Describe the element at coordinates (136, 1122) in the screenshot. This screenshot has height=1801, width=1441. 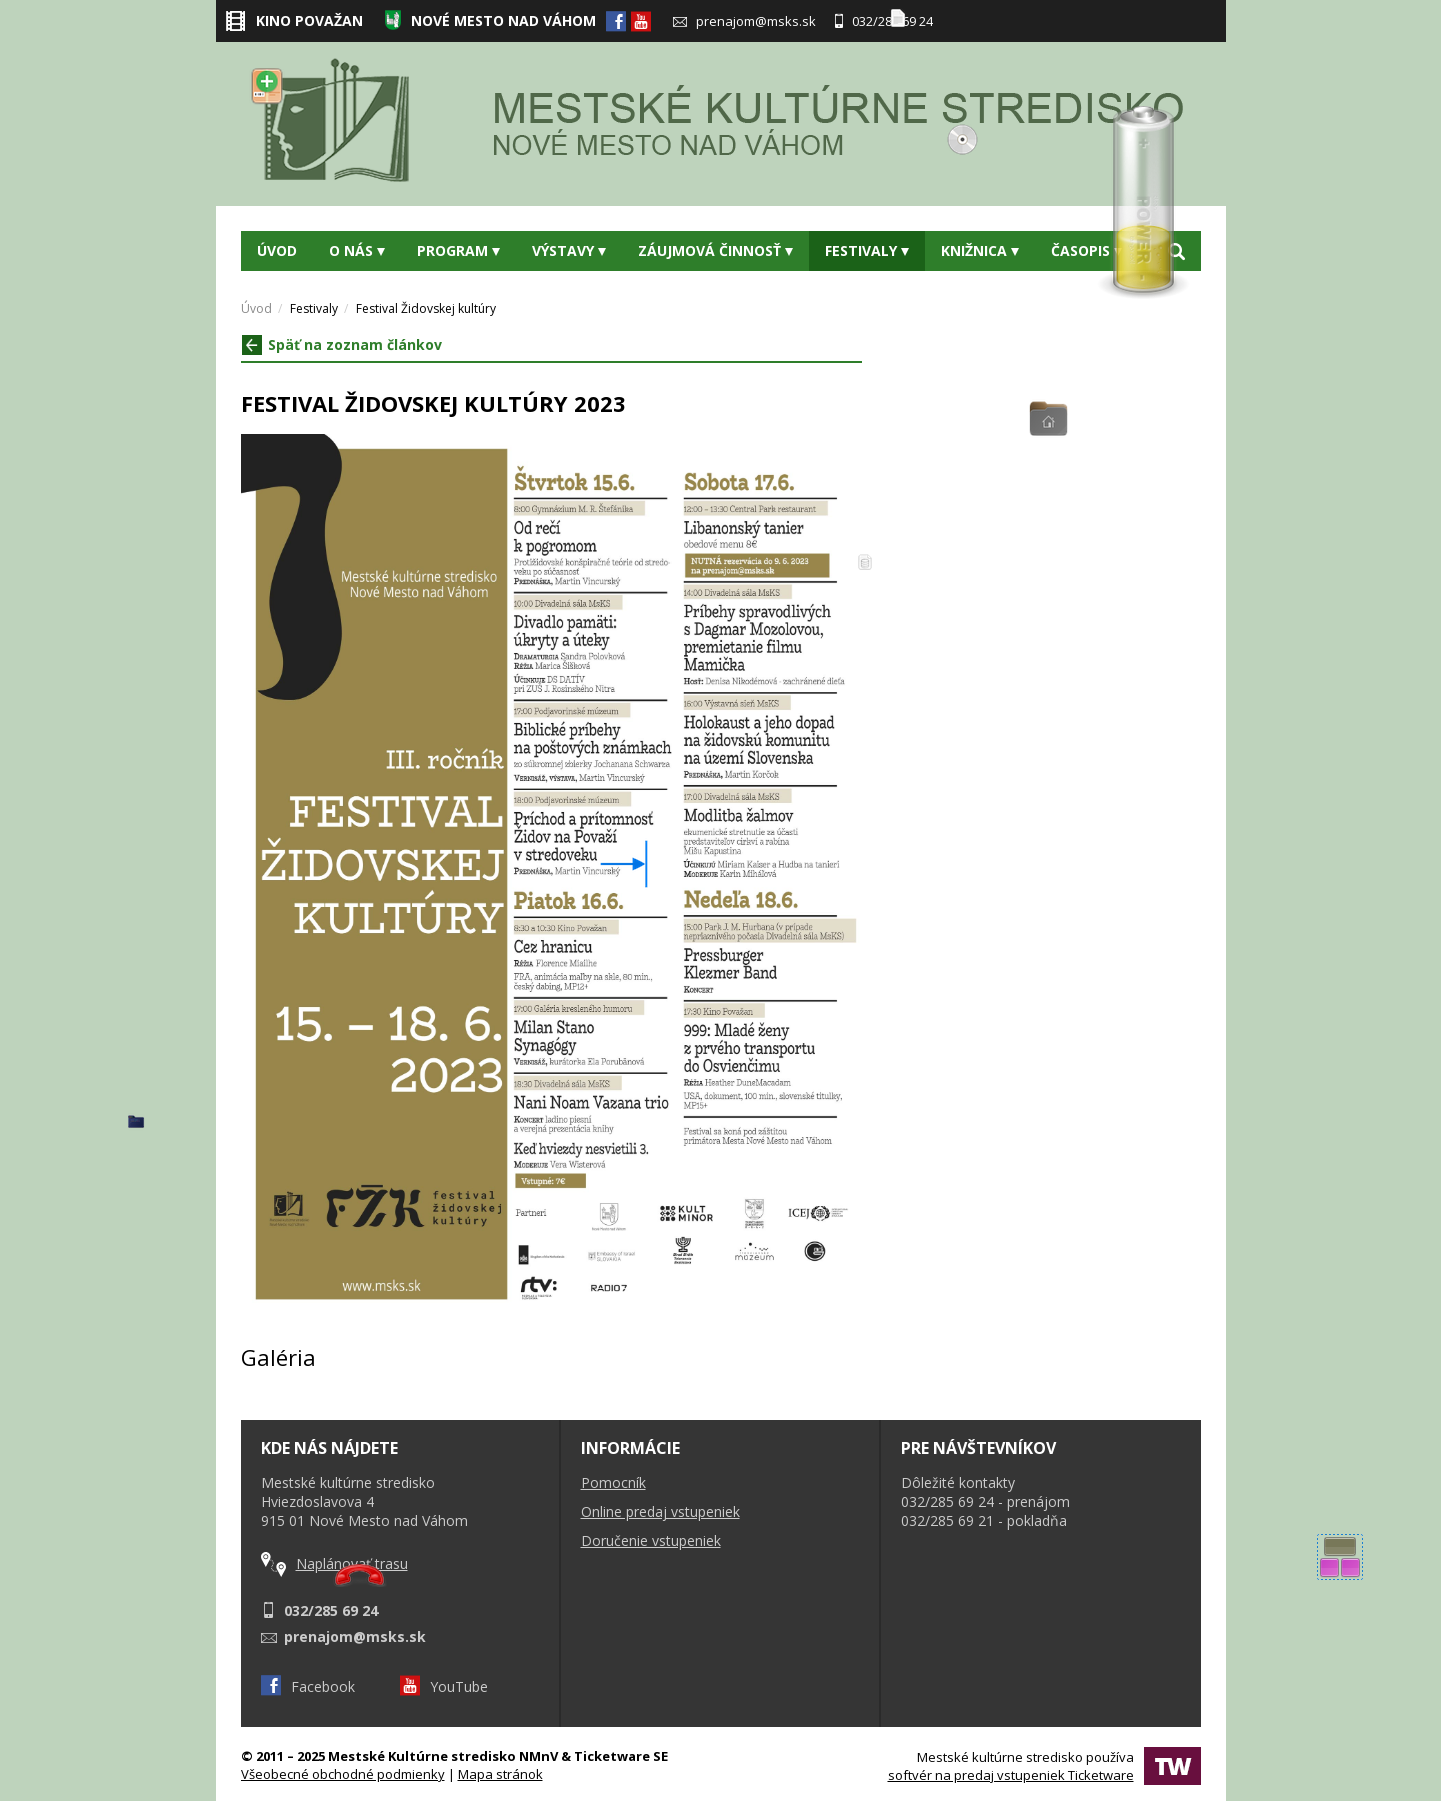
I see `open programming projects folder` at that location.